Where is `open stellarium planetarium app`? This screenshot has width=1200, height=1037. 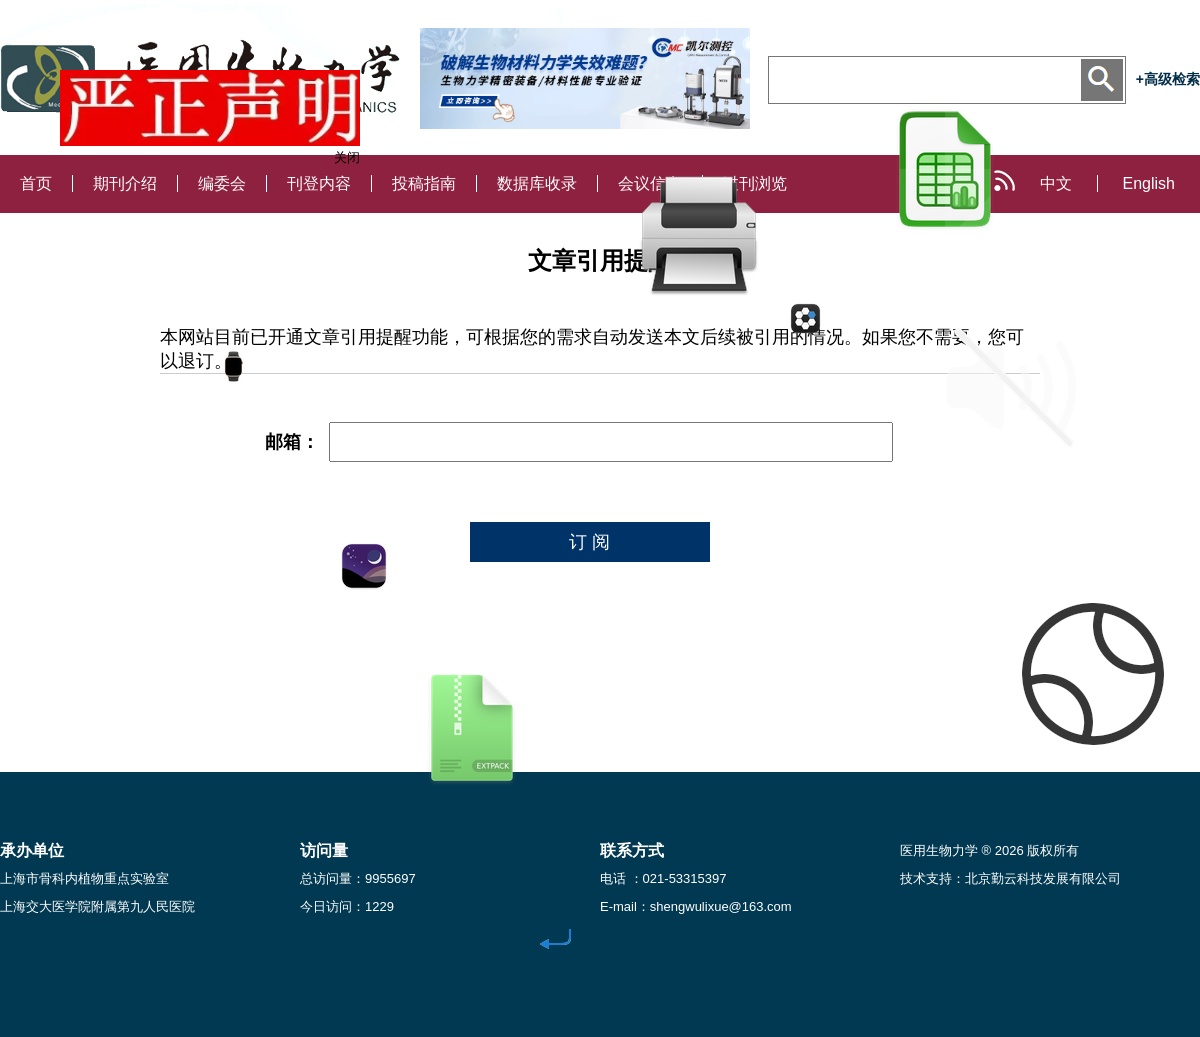
open stellarium planetarium app is located at coordinates (364, 566).